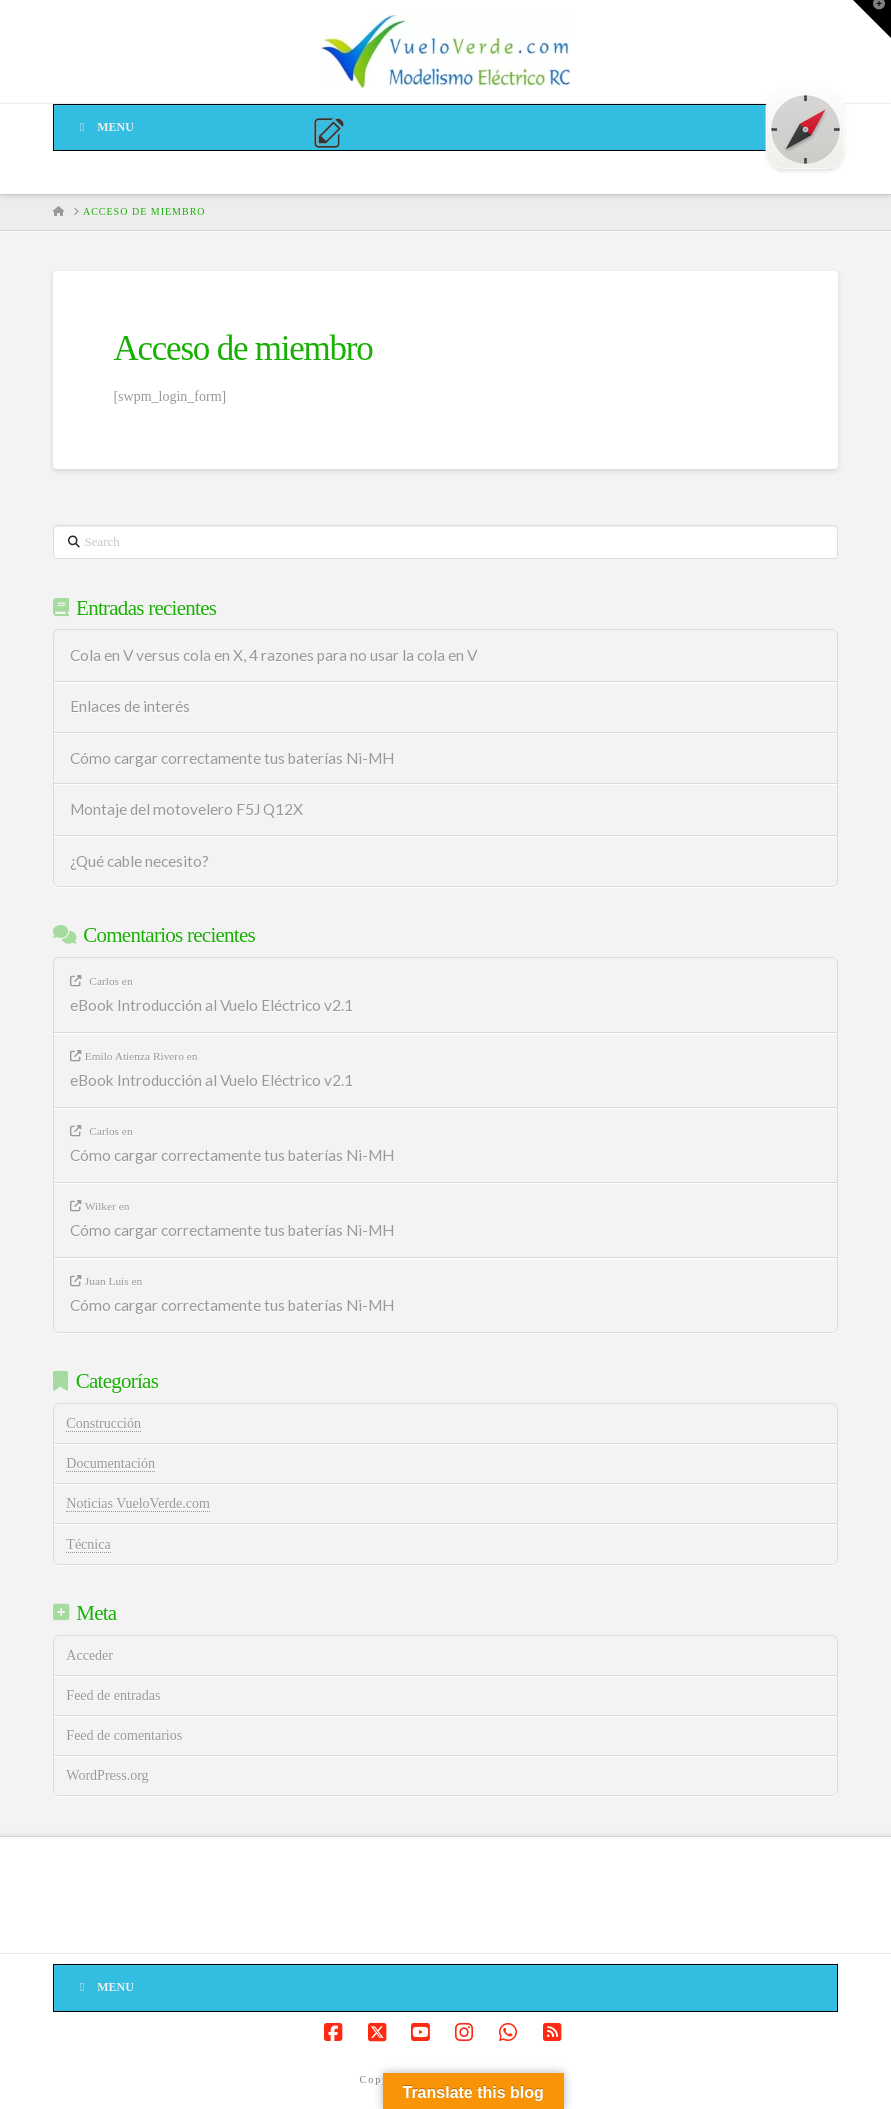 This screenshot has height=2109, width=891. Describe the element at coordinates (805, 129) in the screenshot. I see `open navigation or compass preferences` at that location.